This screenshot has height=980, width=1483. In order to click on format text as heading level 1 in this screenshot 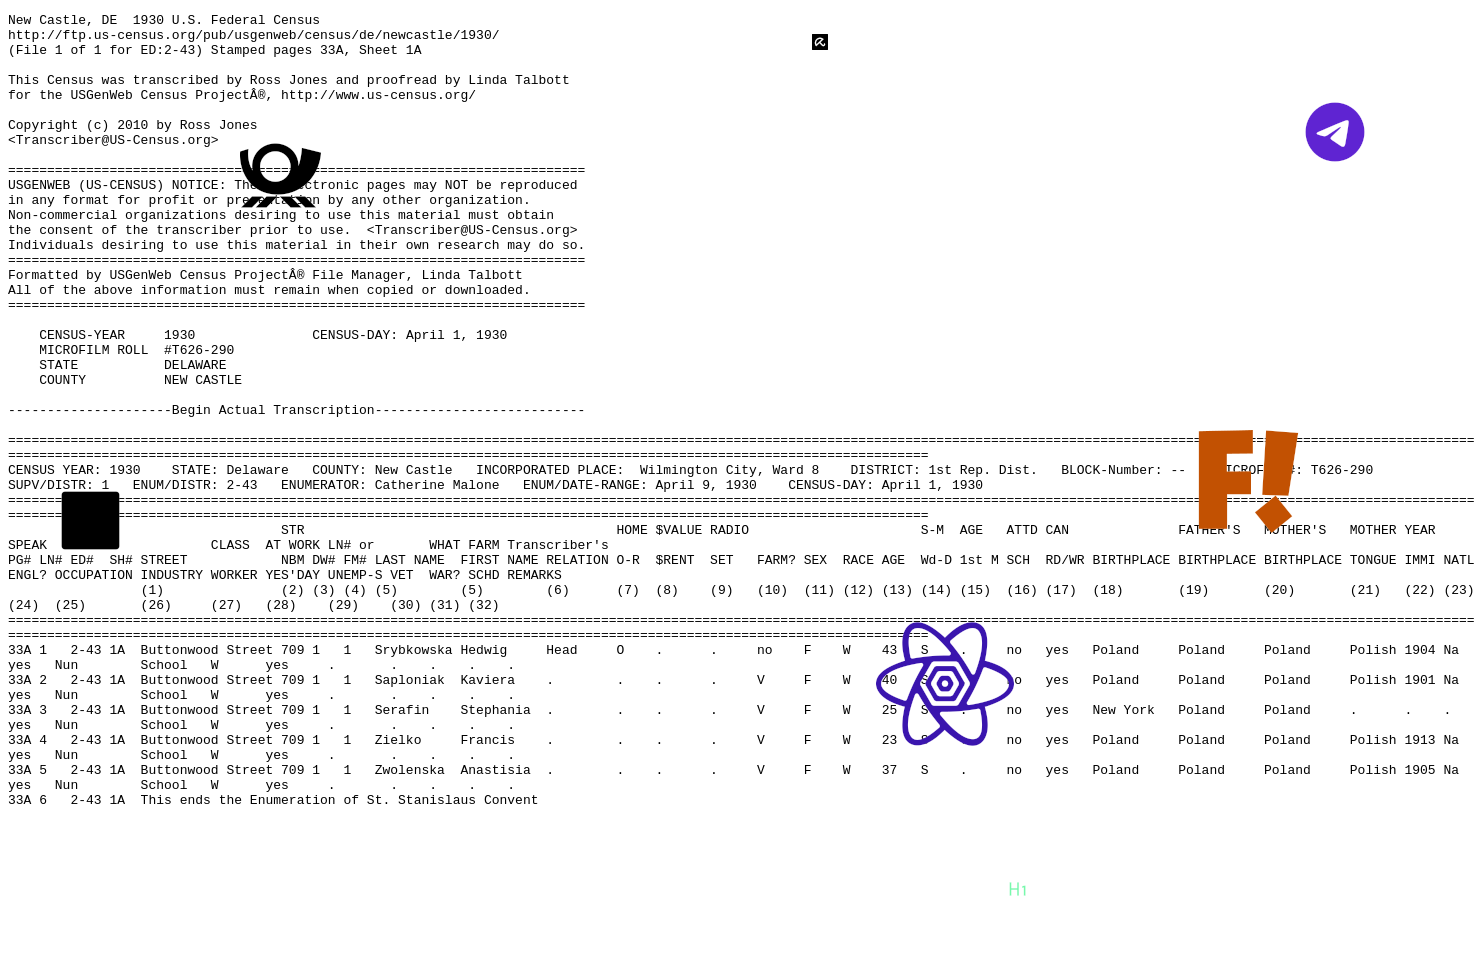, I will do `click(1018, 889)`.